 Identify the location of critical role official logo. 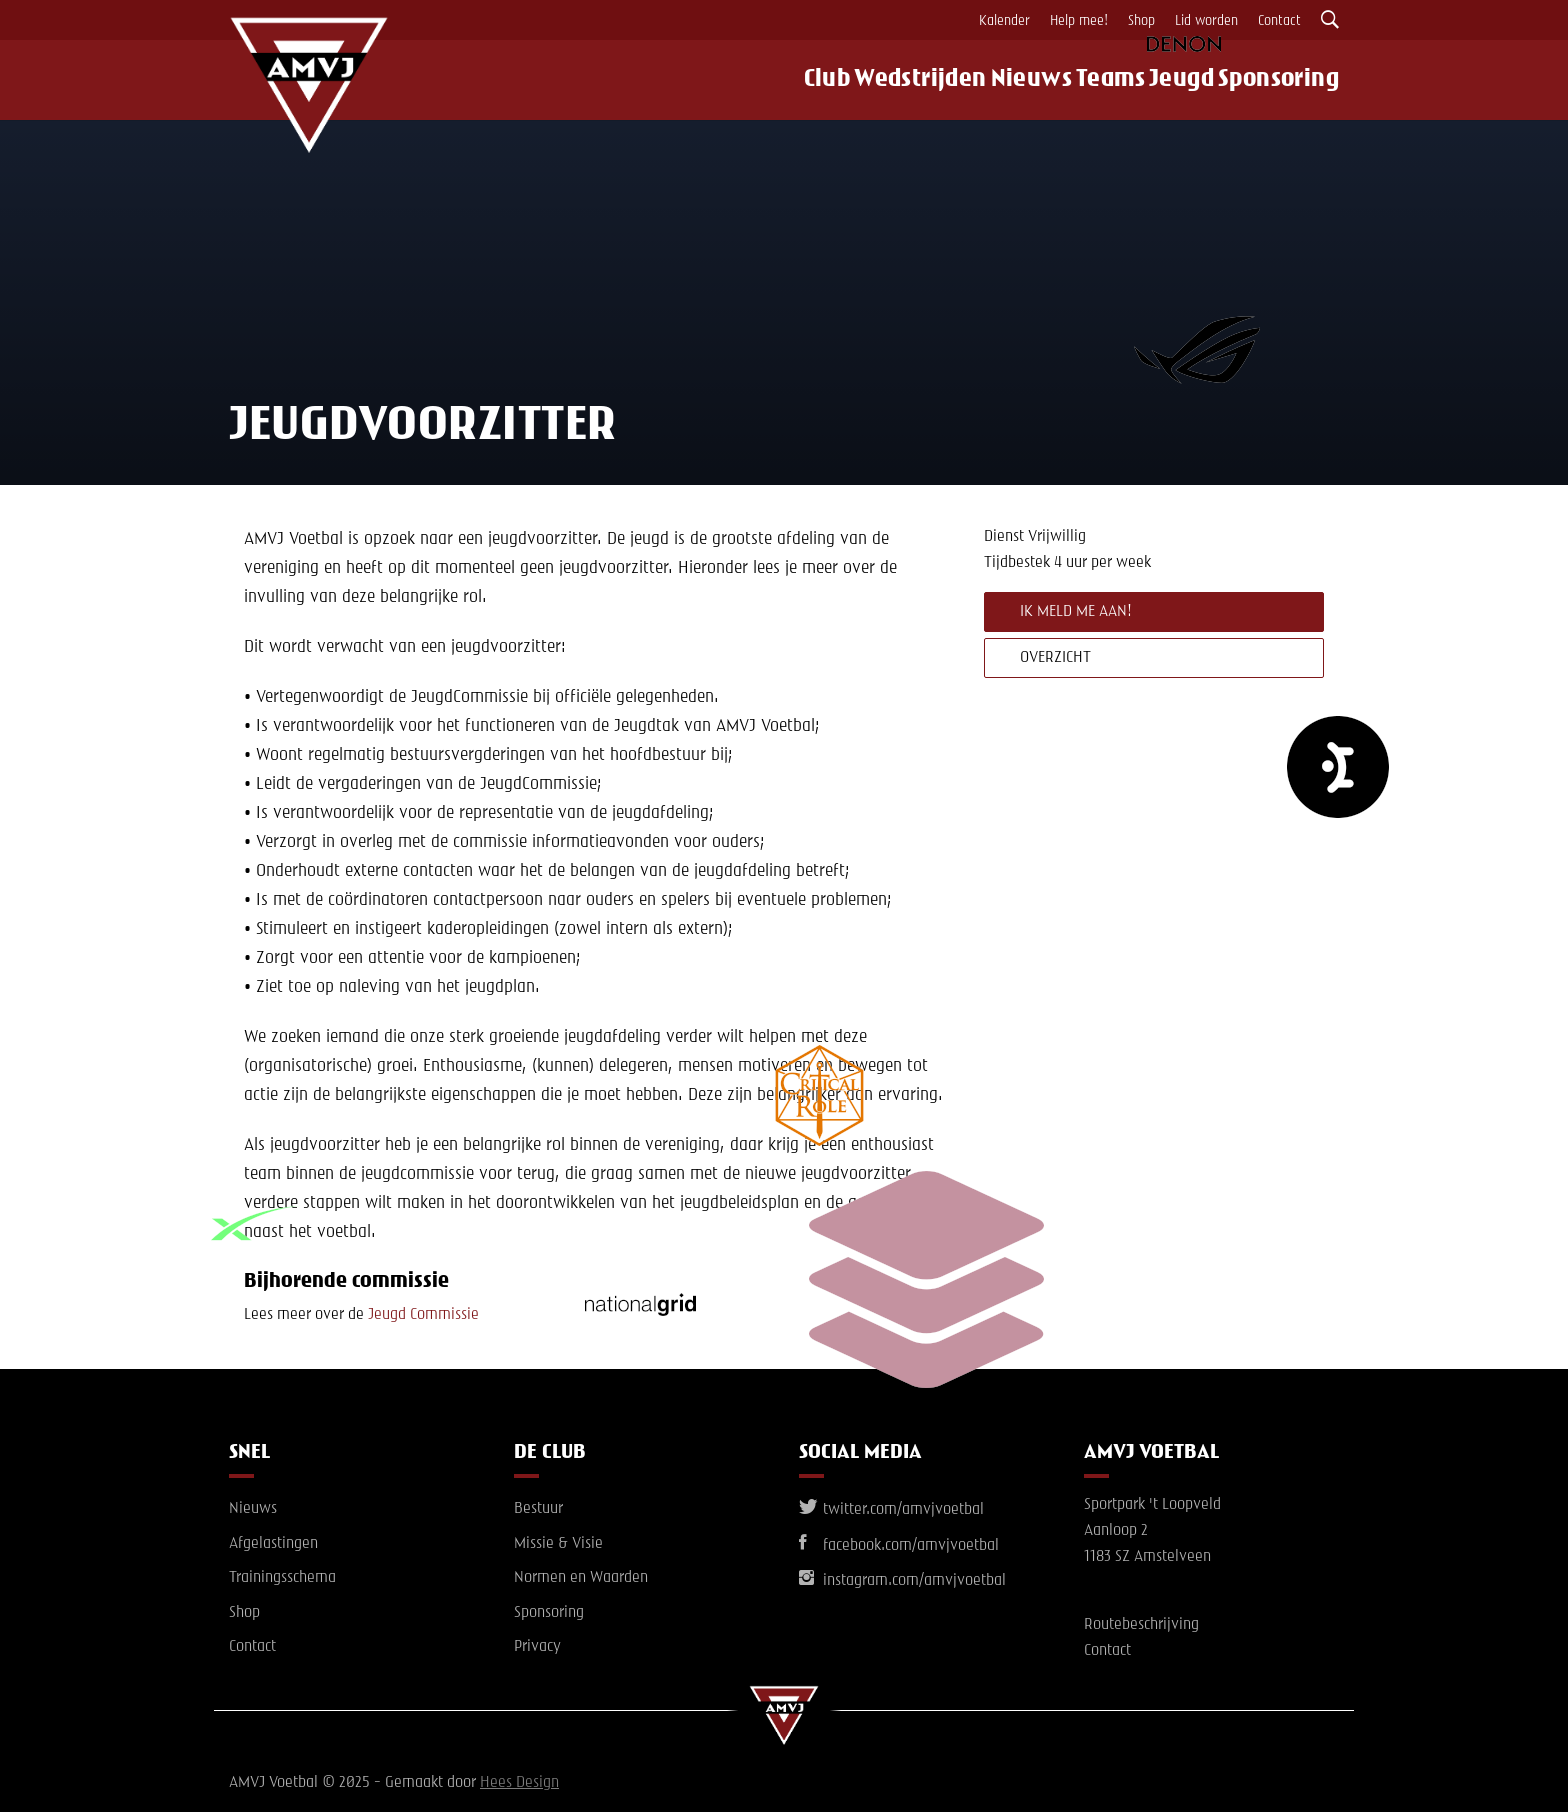
(819, 1095).